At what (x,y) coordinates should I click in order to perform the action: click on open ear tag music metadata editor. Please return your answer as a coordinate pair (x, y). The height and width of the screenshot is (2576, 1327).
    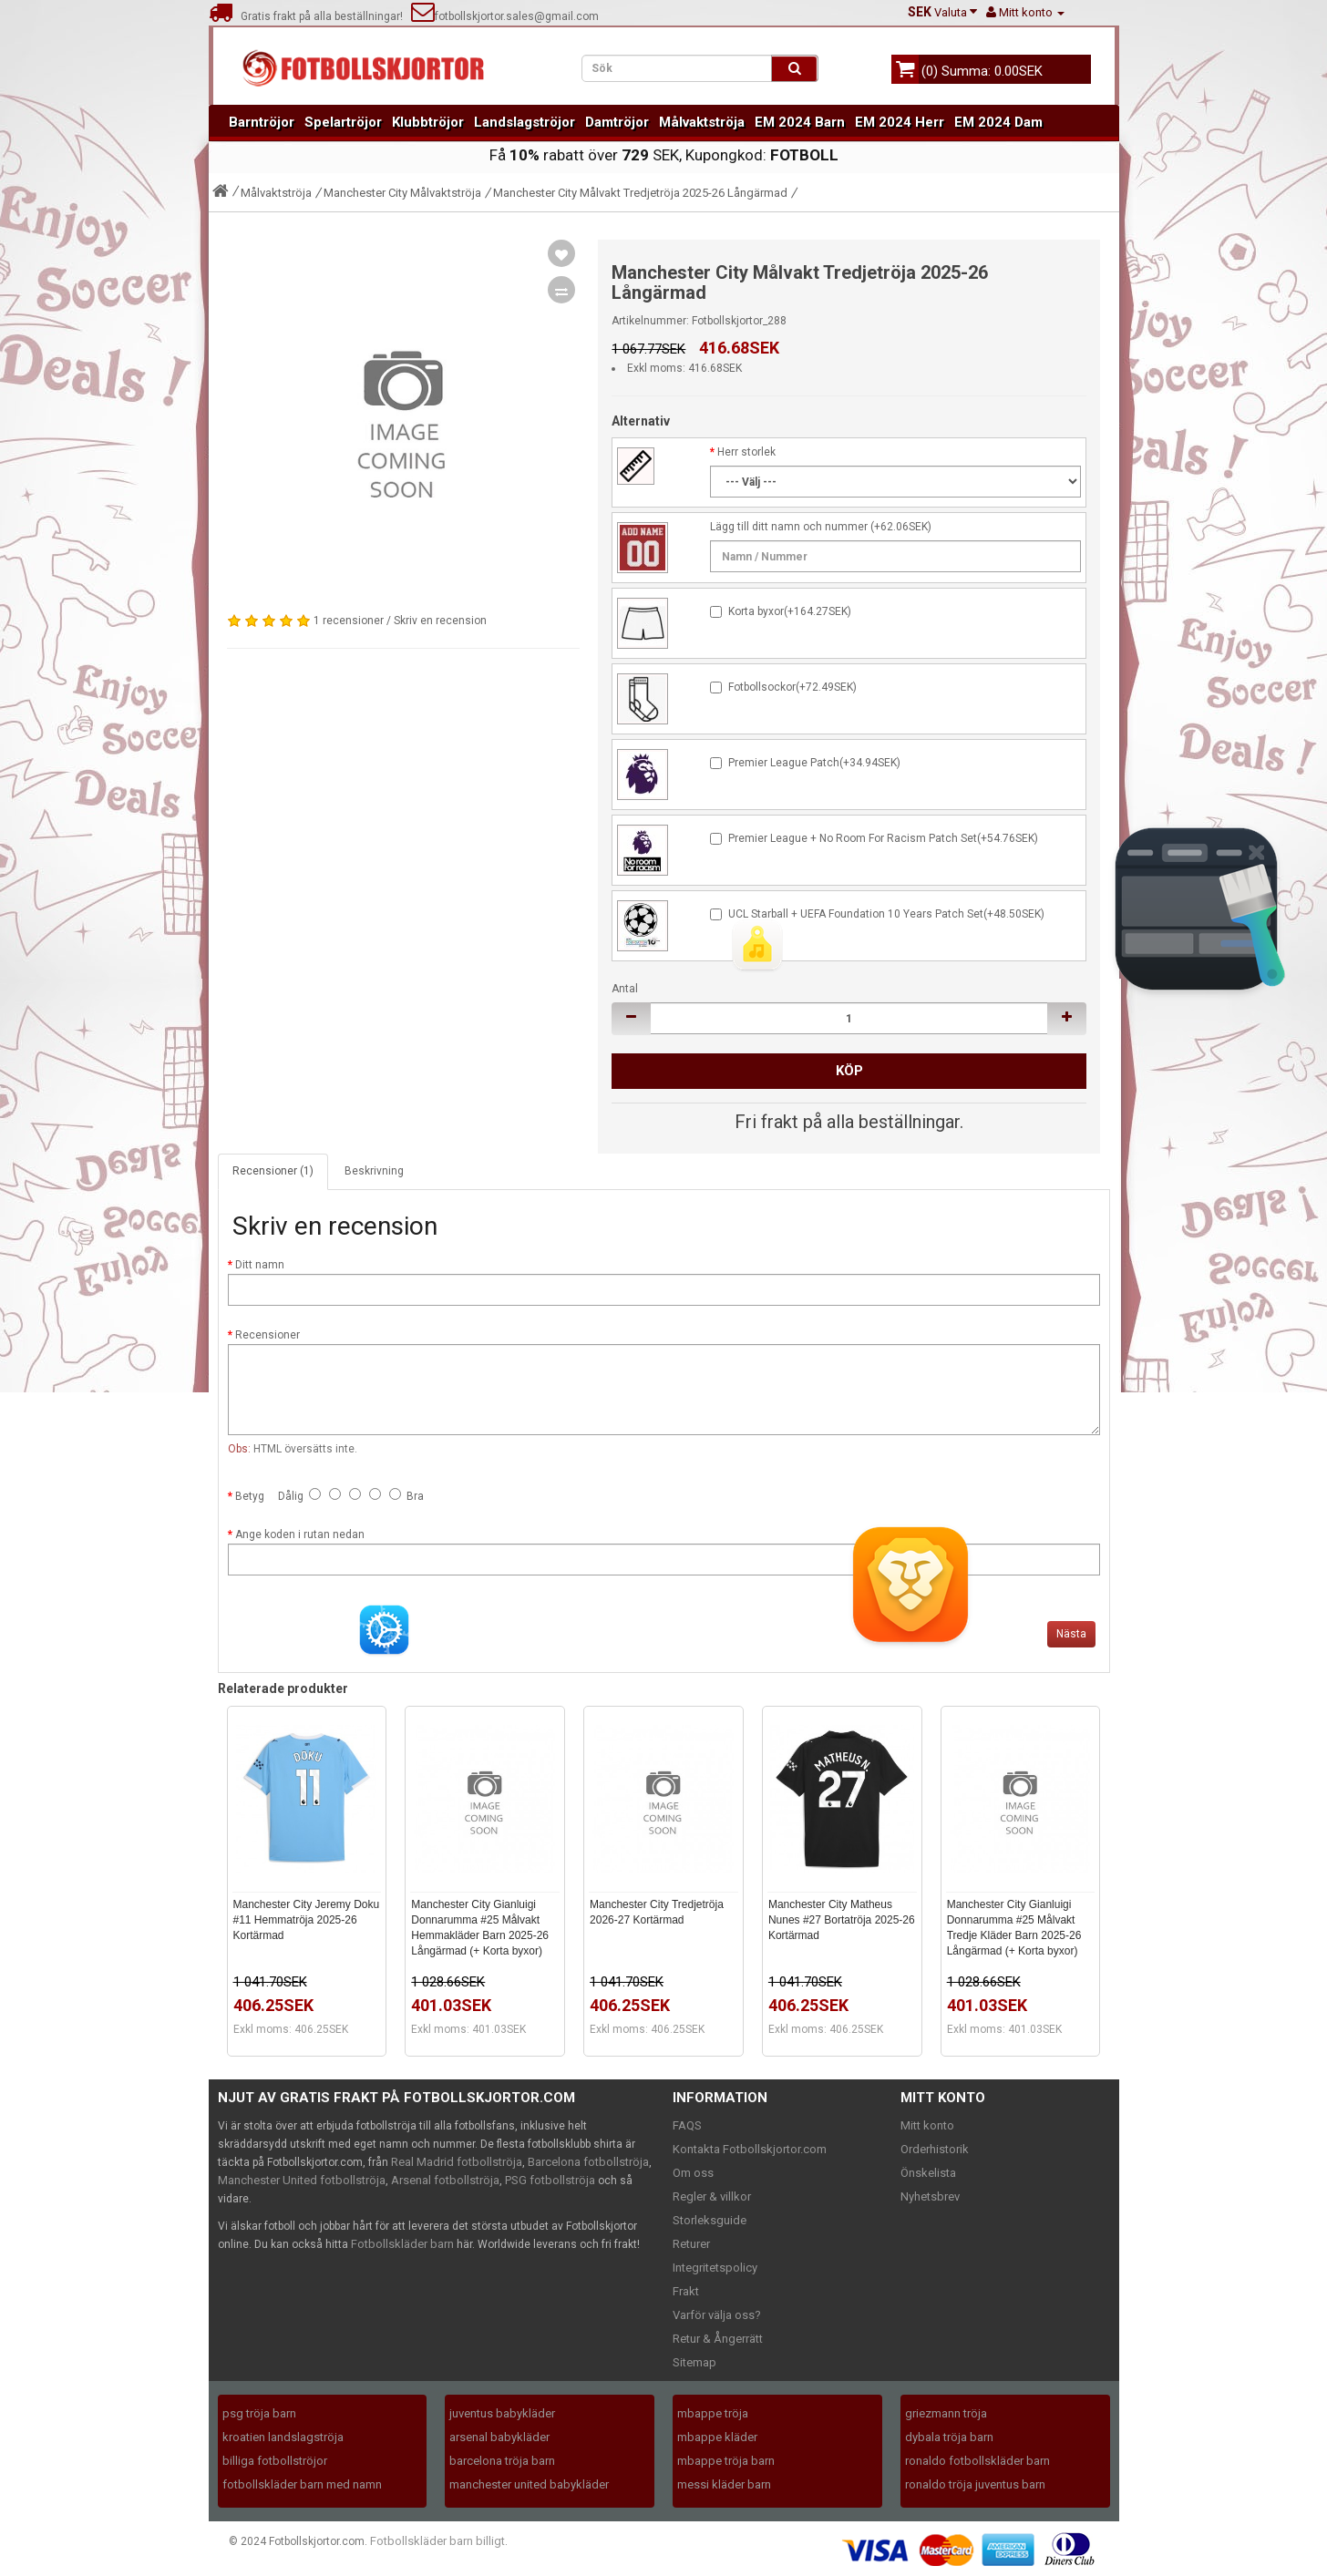
    Looking at the image, I should click on (757, 945).